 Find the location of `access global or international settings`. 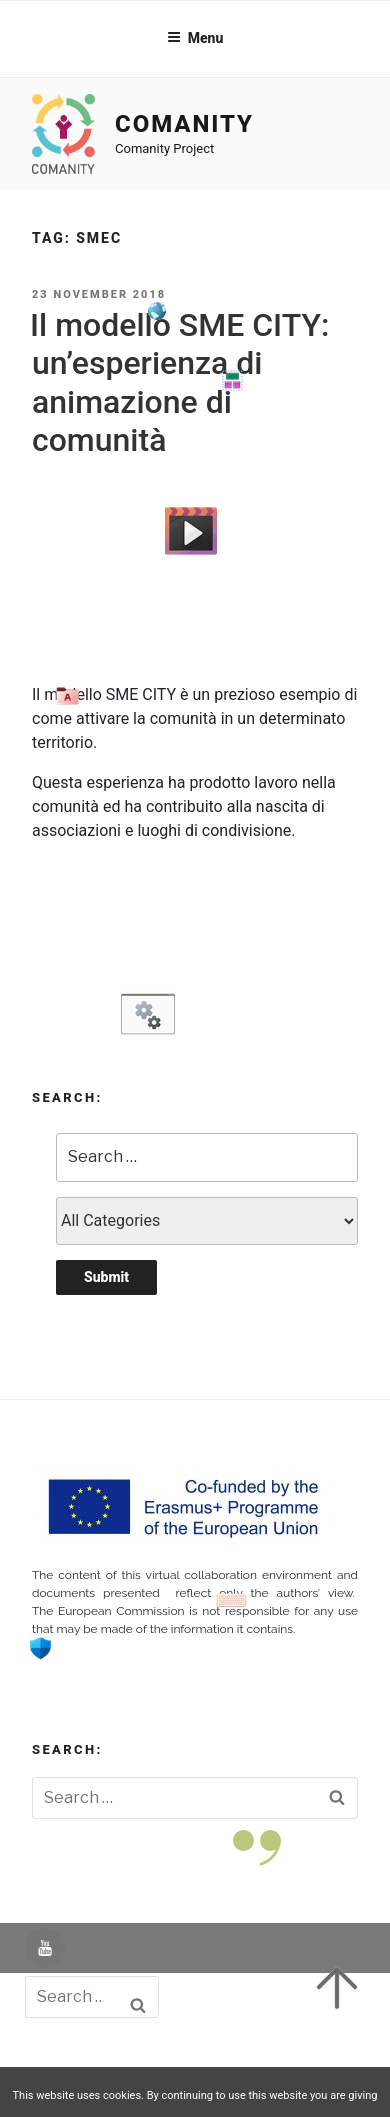

access global or international settings is located at coordinates (157, 311).